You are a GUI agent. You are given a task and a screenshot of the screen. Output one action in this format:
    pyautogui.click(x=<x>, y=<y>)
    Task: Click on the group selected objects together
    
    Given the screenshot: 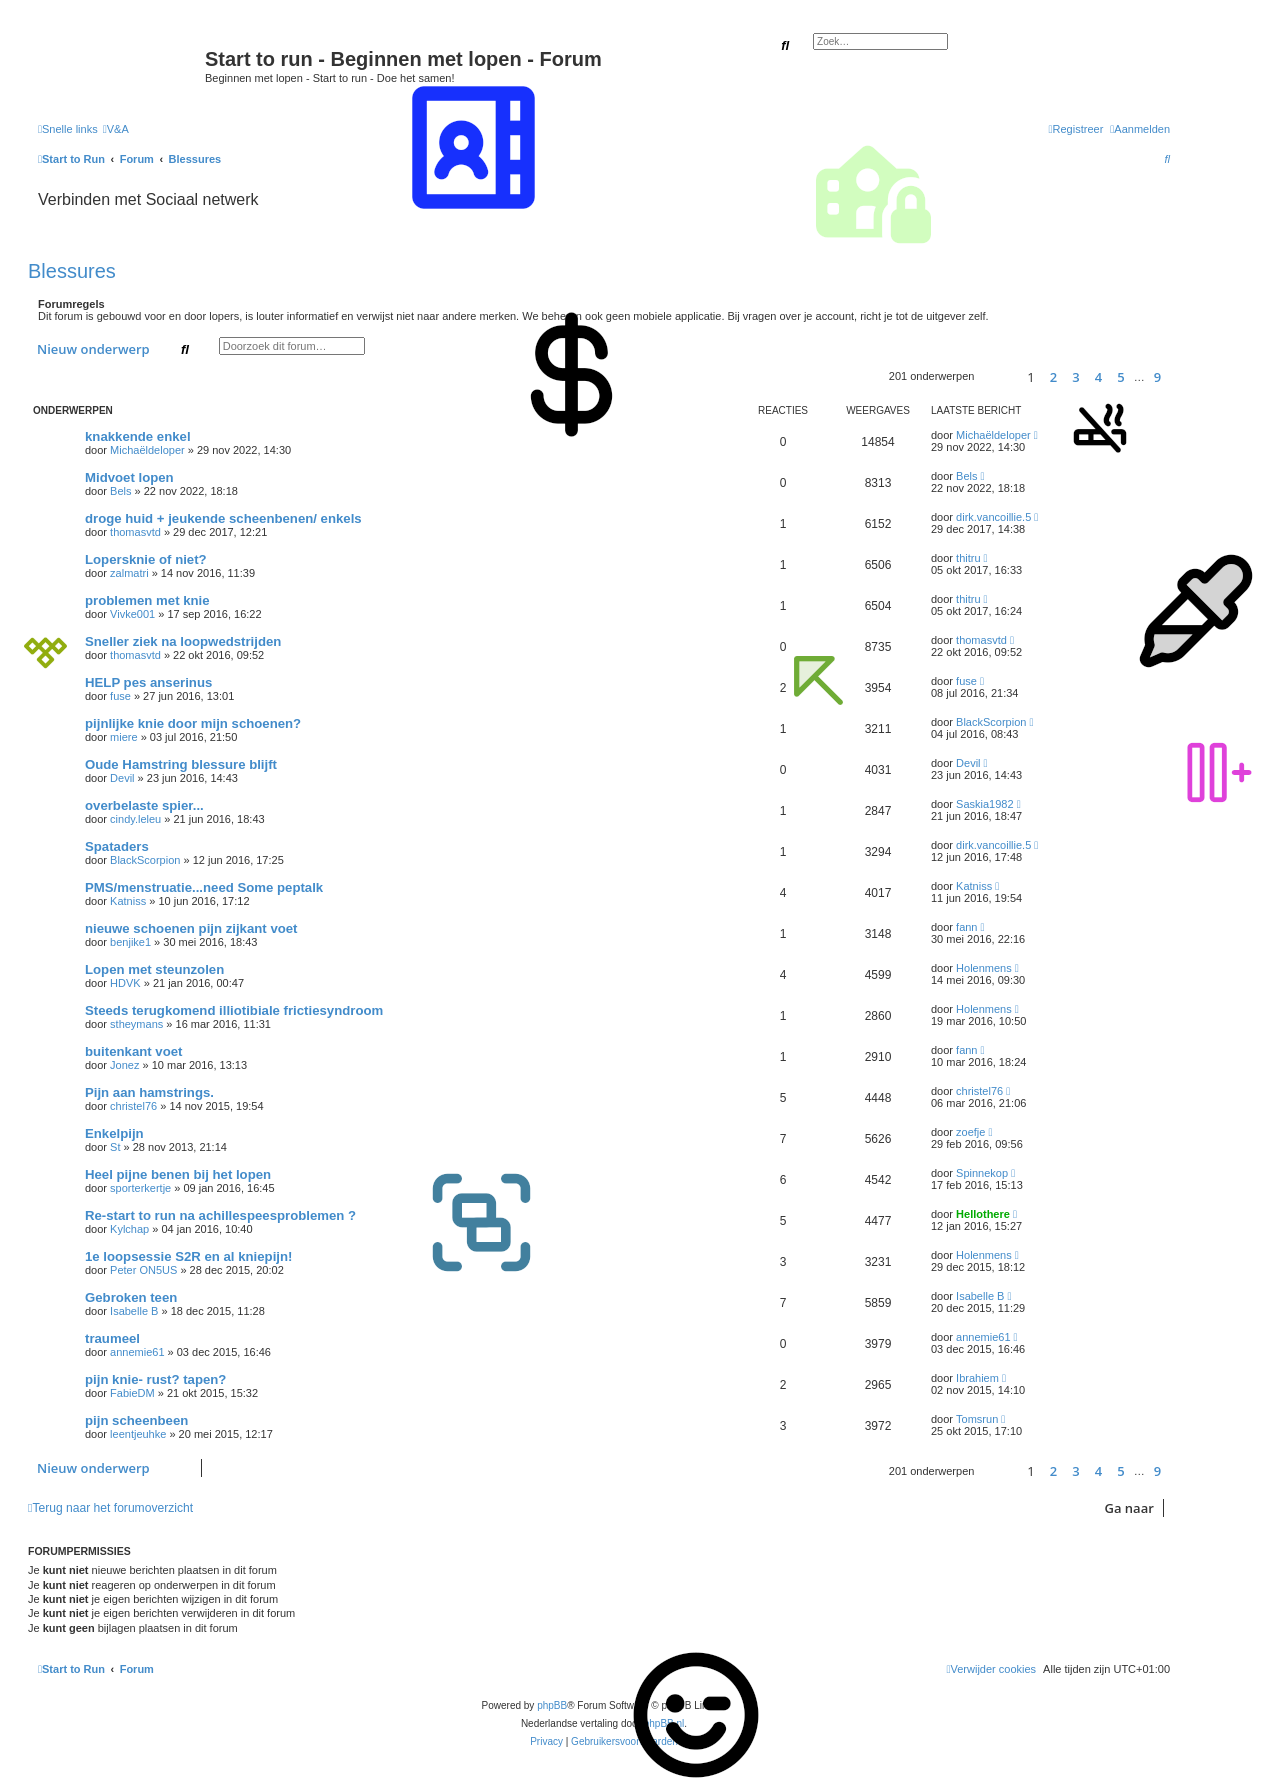 What is the action you would take?
    pyautogui.click(x=481, y=1222)
    